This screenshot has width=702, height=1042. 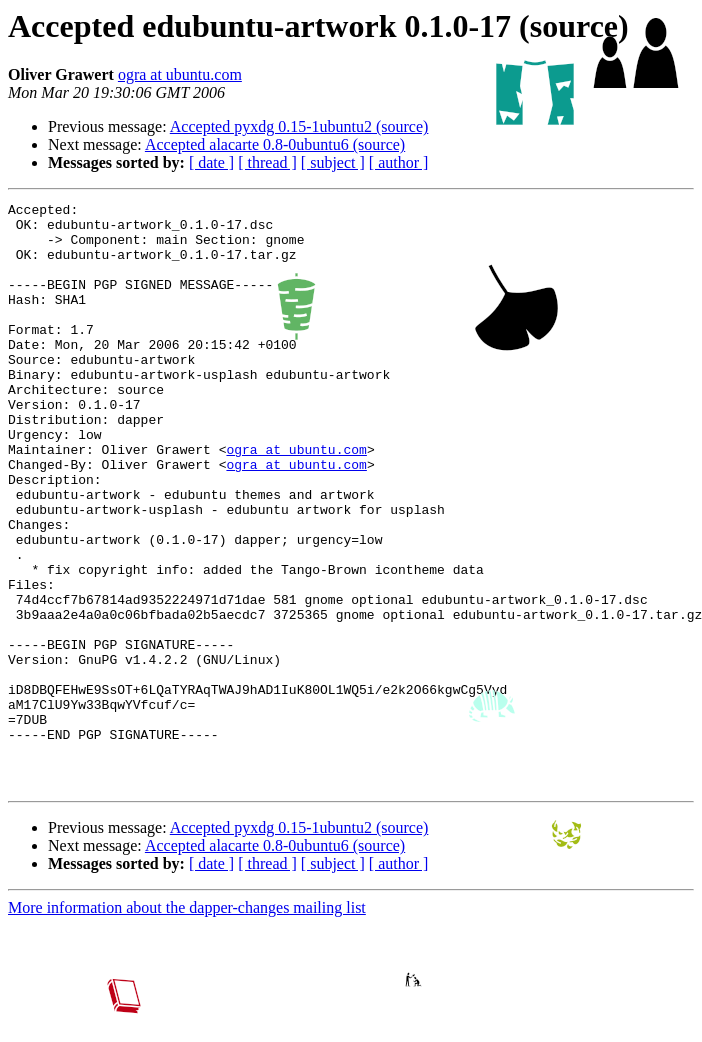 What do you see at coordinates (516, 307) in the screenshot?
I see `nature or botanical category indicator` at bounding box center [516, 307].